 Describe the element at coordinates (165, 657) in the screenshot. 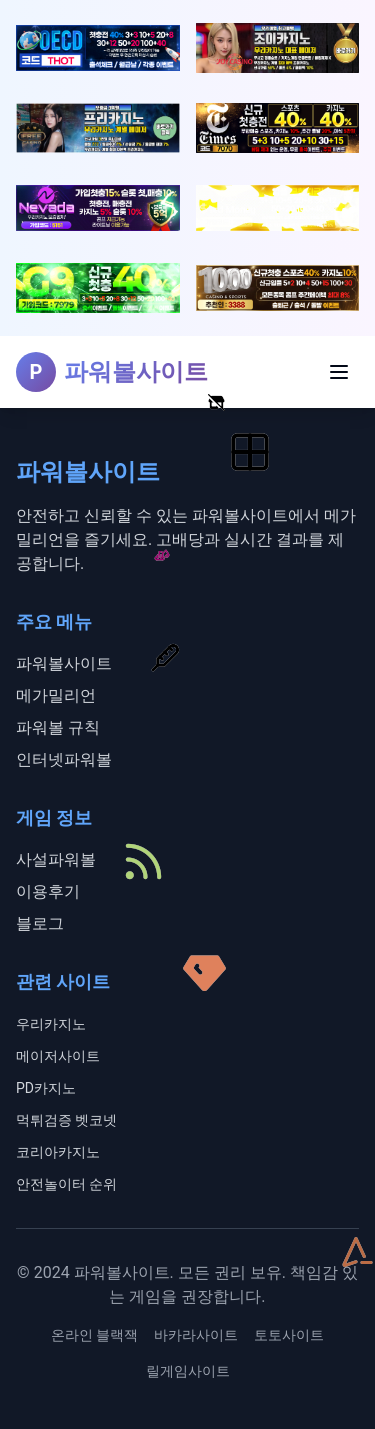

I see `view current temperature reading` at that location.